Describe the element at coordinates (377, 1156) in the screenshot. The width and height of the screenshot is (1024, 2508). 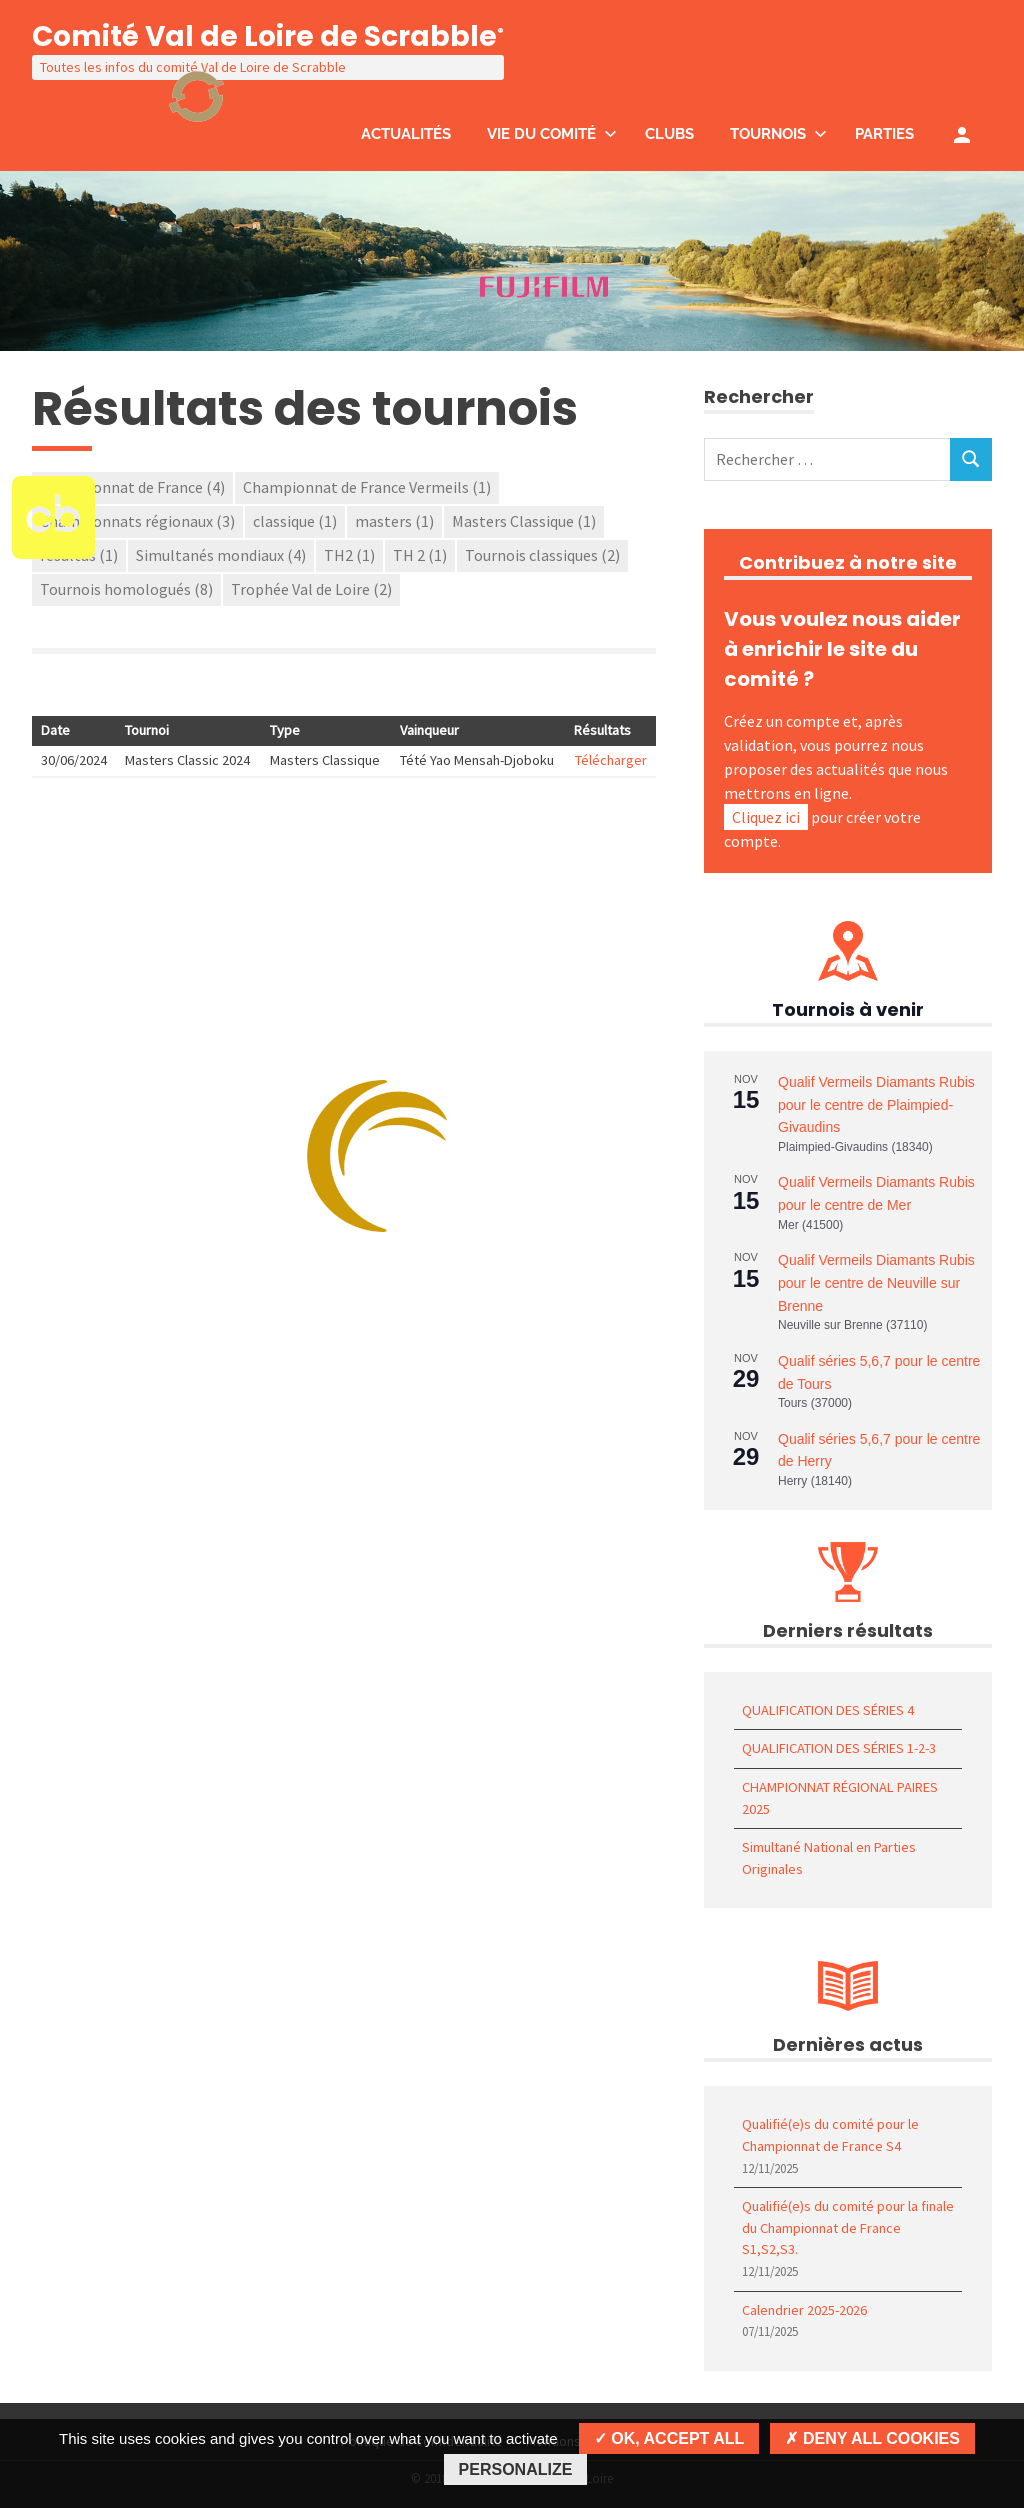
I see `akamai technologies company logo` at that location.